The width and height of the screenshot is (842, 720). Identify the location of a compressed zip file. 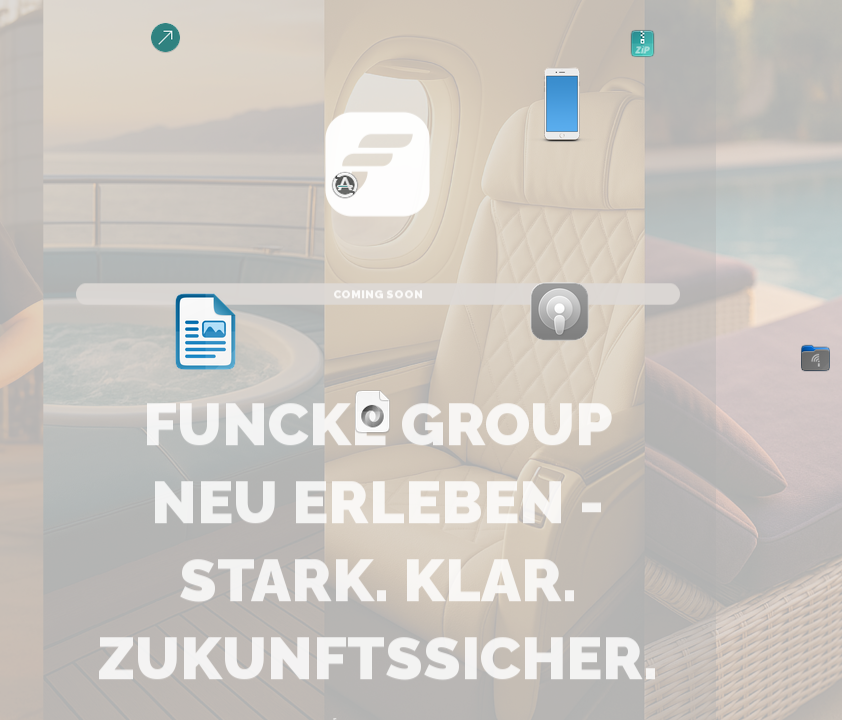
(642, 43).